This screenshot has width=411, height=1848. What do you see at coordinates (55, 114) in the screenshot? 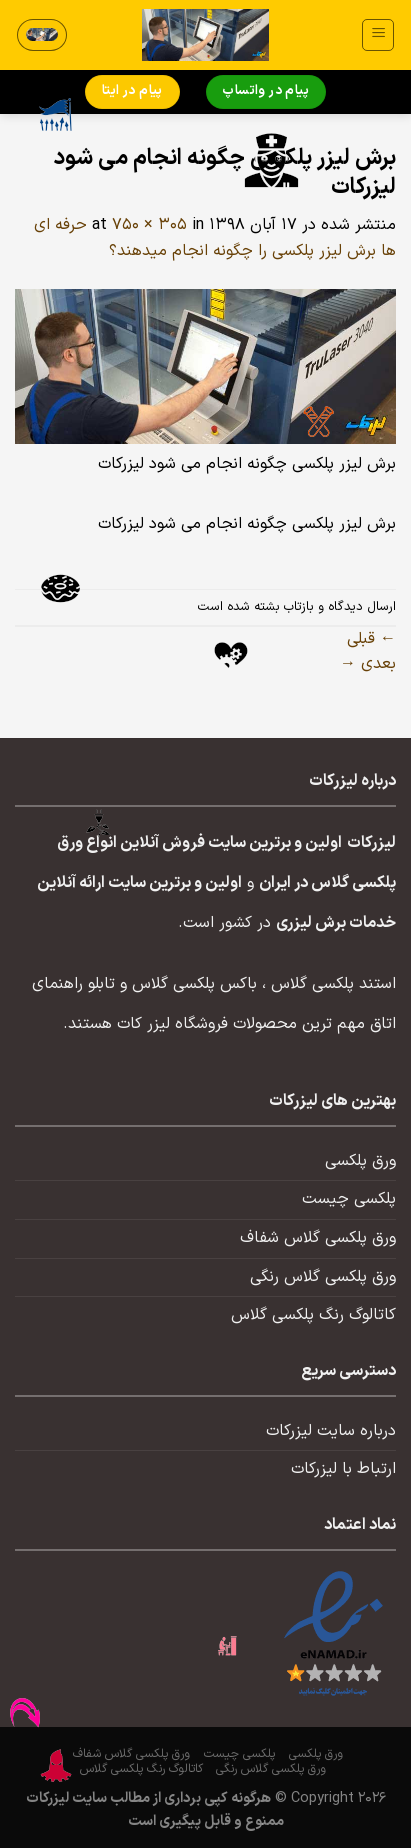
I see `rally team members or summon allies` at bounding box center [55, 114].